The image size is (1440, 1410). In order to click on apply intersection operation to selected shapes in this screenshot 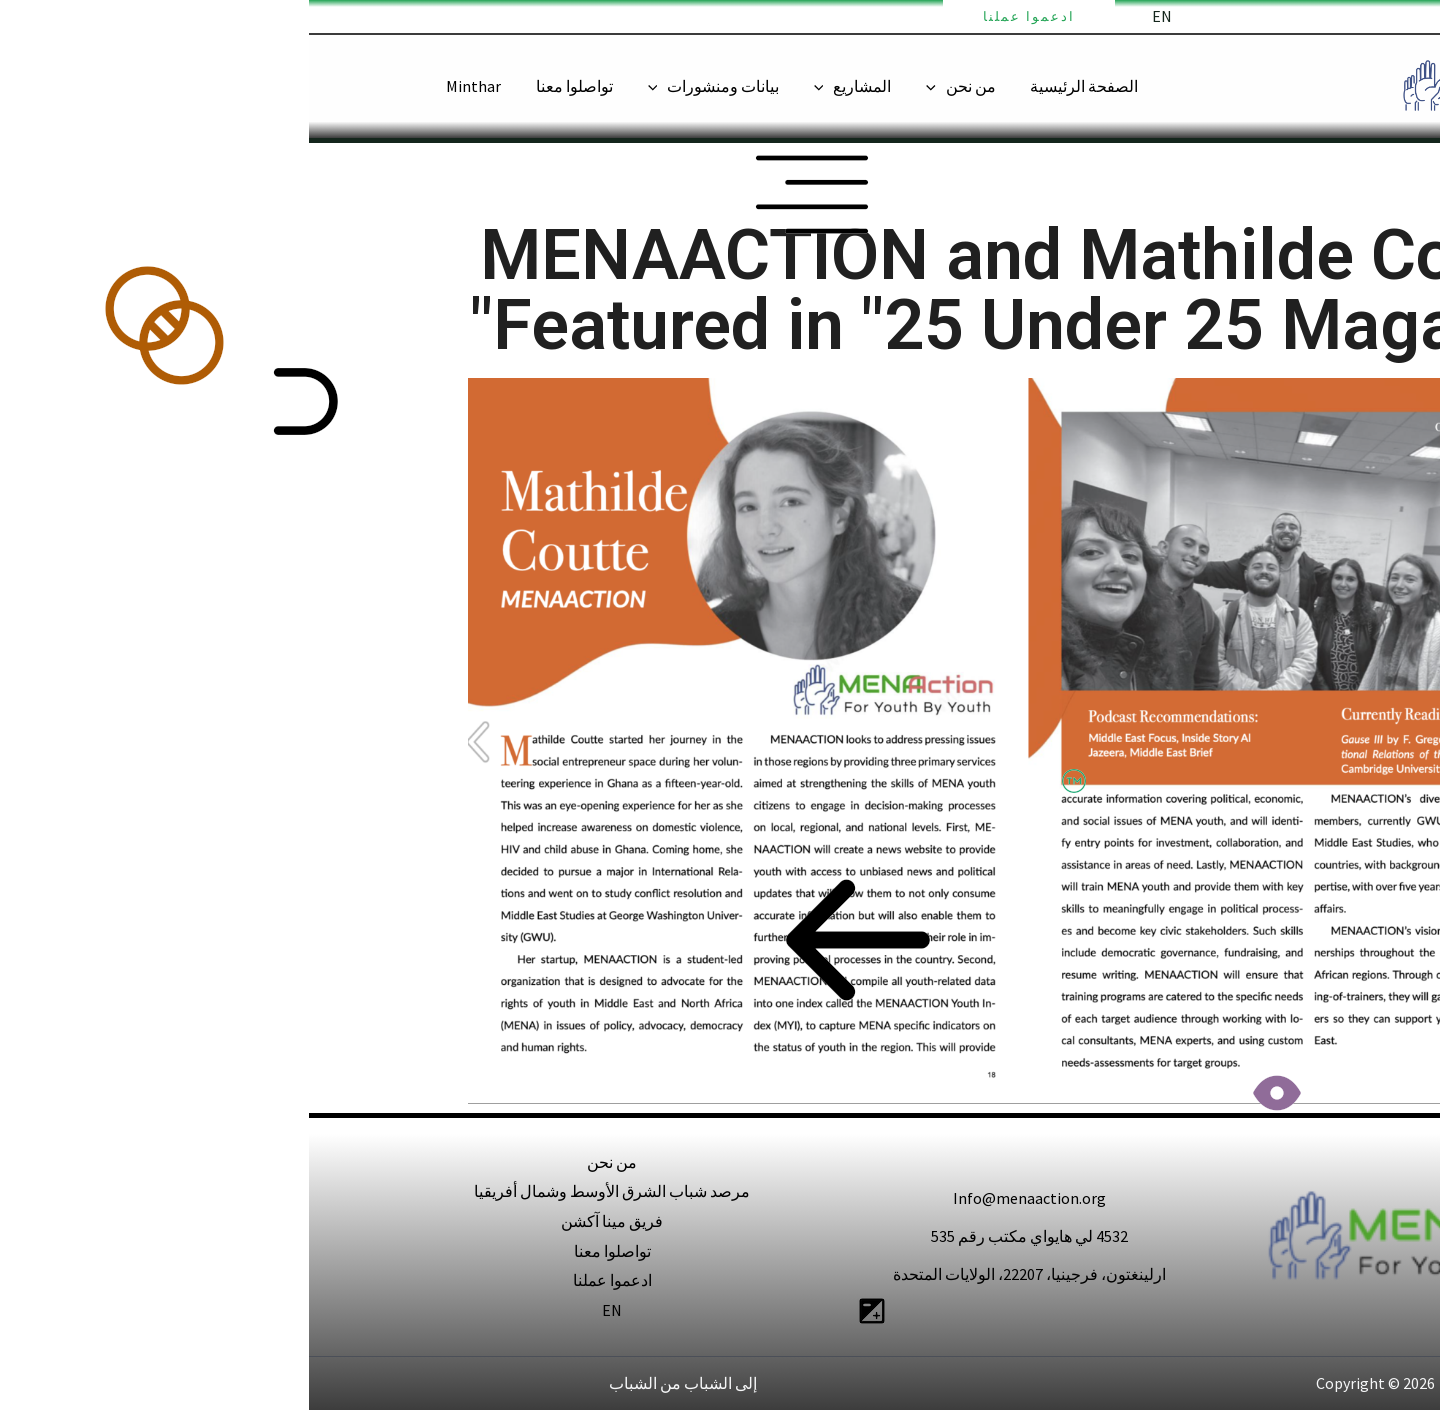, I will do `click(164, 325)`.